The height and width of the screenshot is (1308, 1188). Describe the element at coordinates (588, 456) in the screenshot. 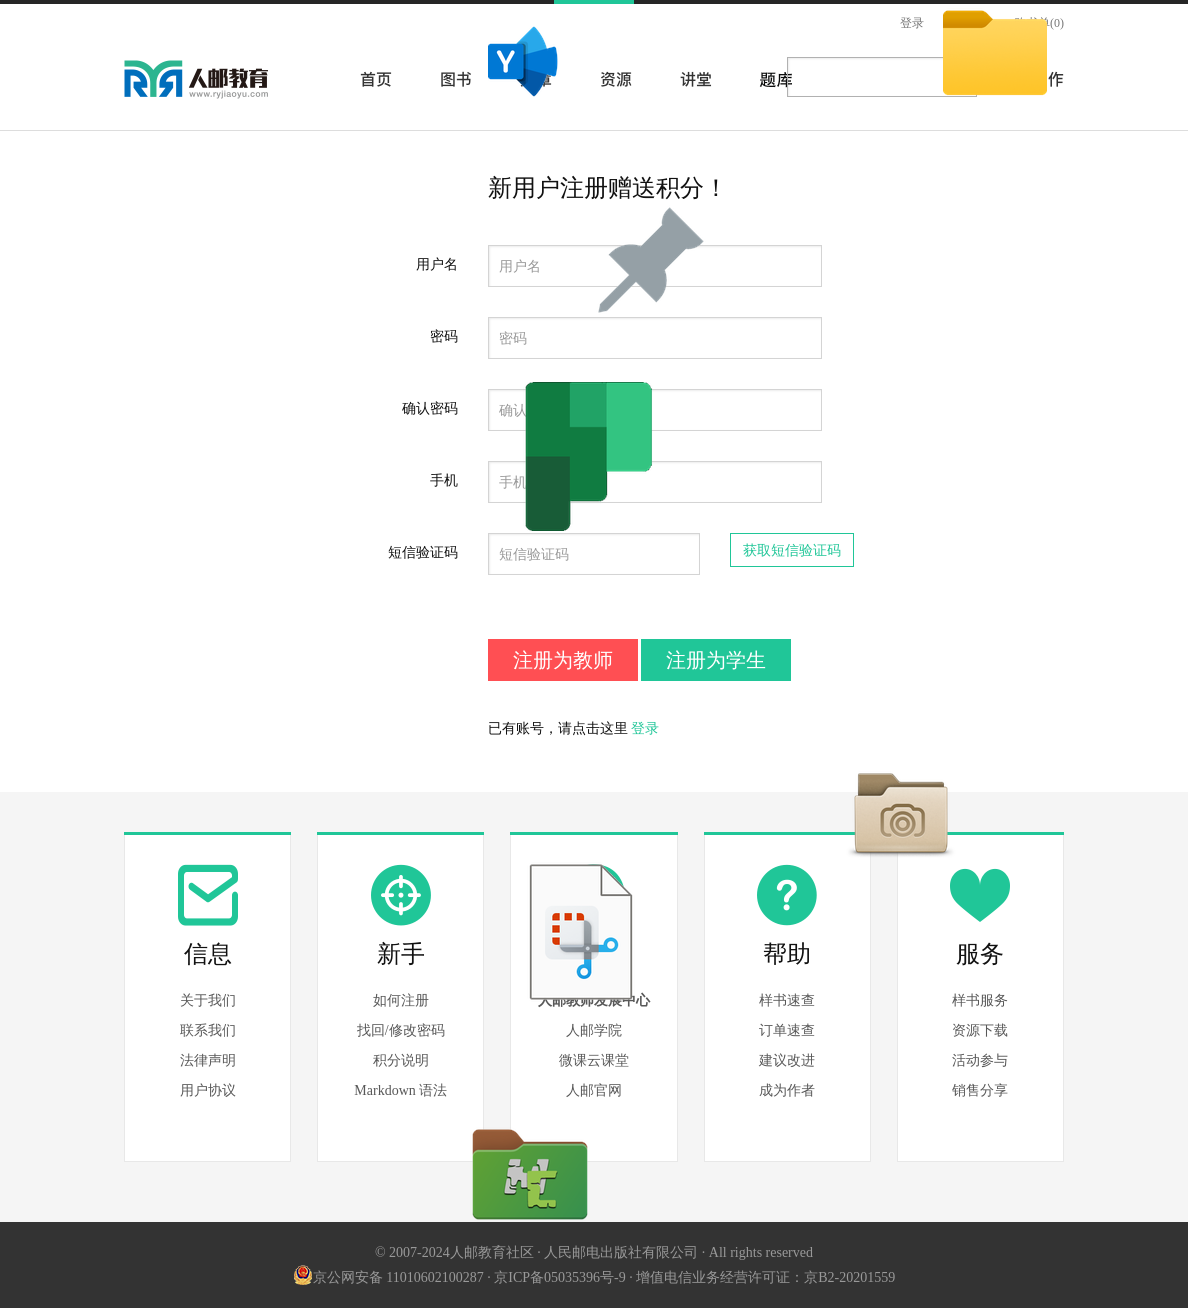

I see `open microsoft planner app` at that location.